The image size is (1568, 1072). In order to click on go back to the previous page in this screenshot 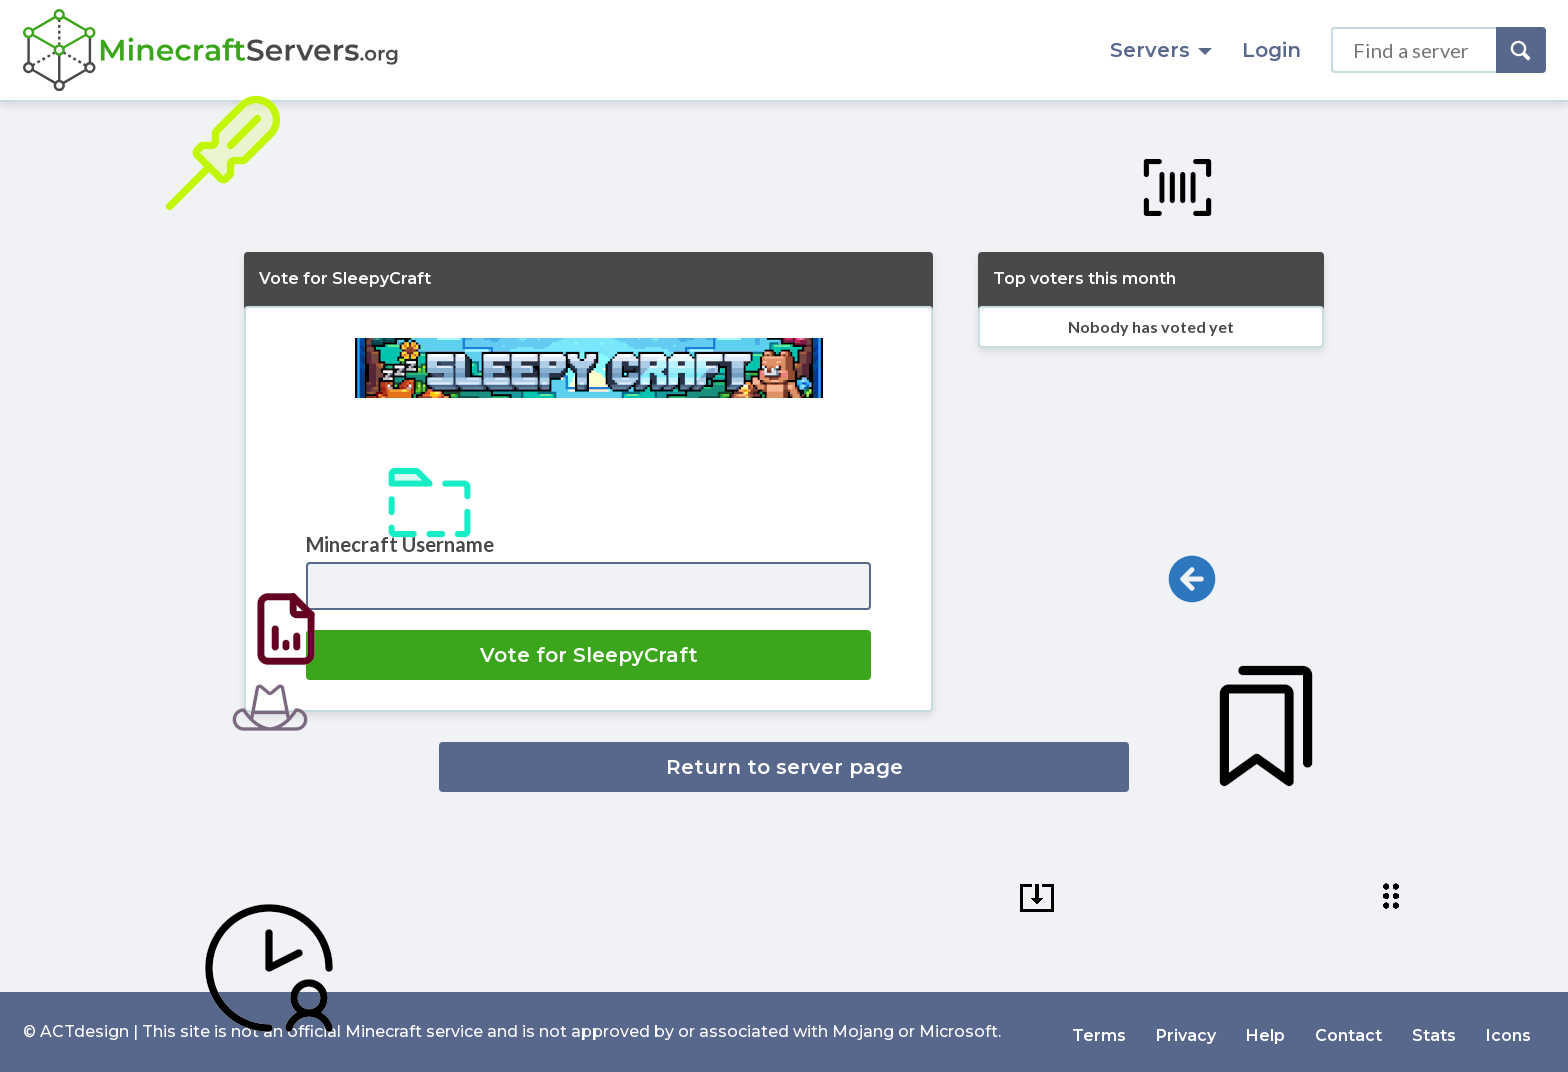, I will do `click(1192, 579)`.